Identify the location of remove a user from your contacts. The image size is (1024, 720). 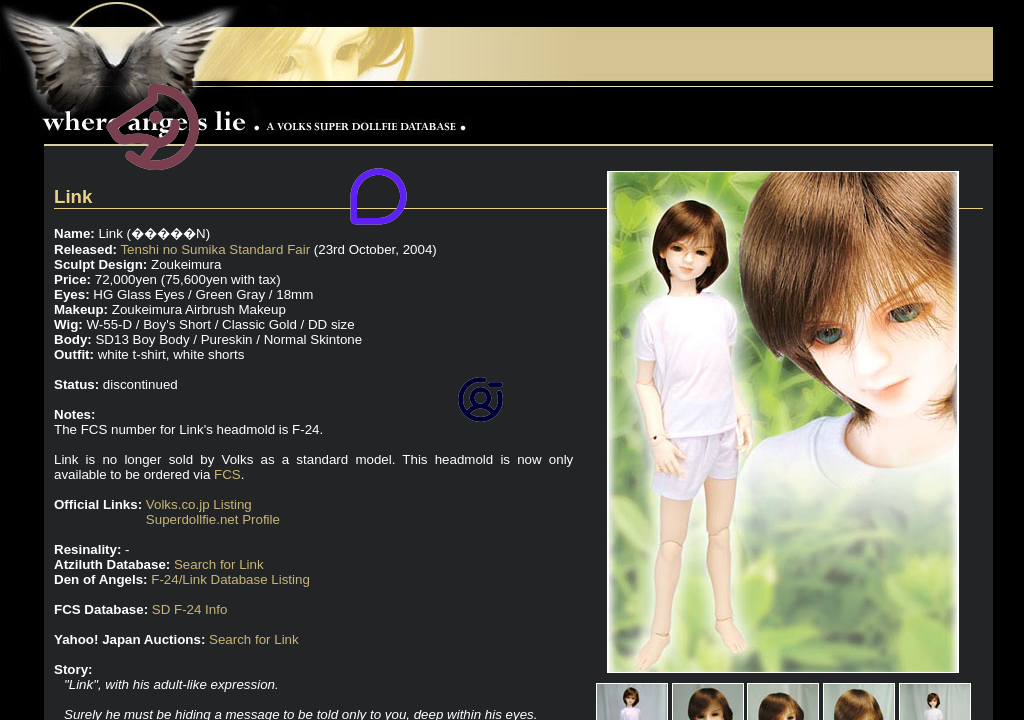
(480, 399).